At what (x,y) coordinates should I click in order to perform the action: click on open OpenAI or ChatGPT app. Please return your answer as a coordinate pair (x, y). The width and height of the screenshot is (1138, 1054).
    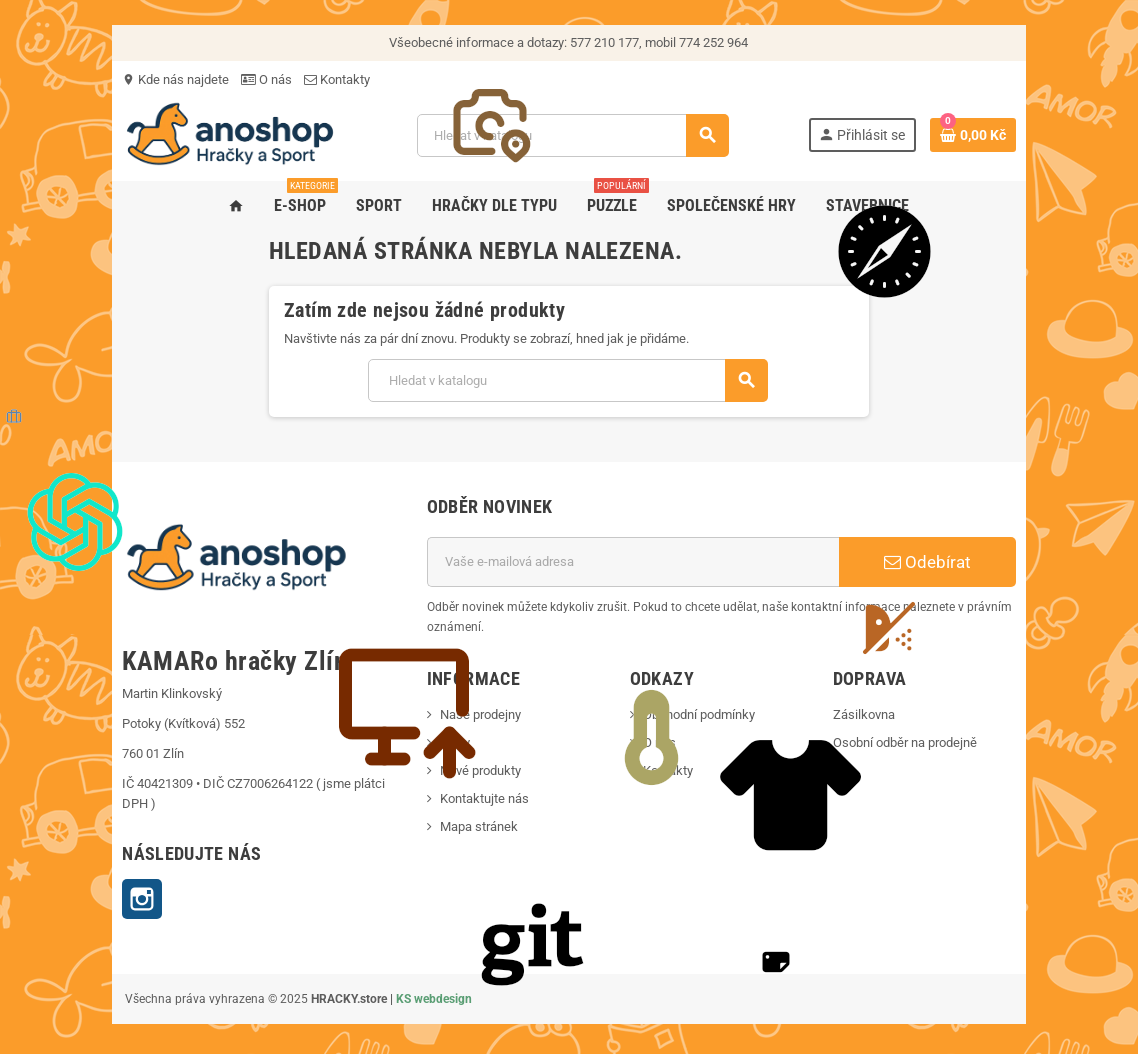
    Looking at the image, I should click on (75, 522).